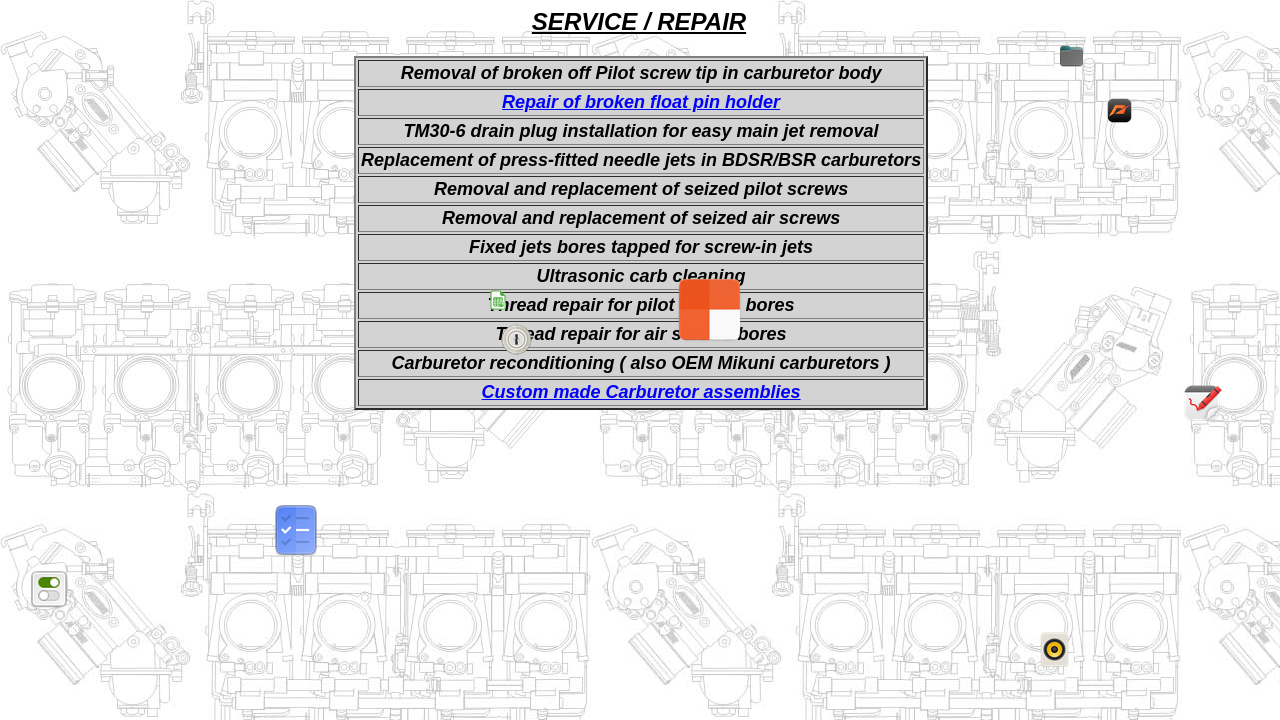  What do you see at coordinates (709, 309) in the screenshot?
I see `switch to the bottom-right workspace` at bounding box center [709, 309].